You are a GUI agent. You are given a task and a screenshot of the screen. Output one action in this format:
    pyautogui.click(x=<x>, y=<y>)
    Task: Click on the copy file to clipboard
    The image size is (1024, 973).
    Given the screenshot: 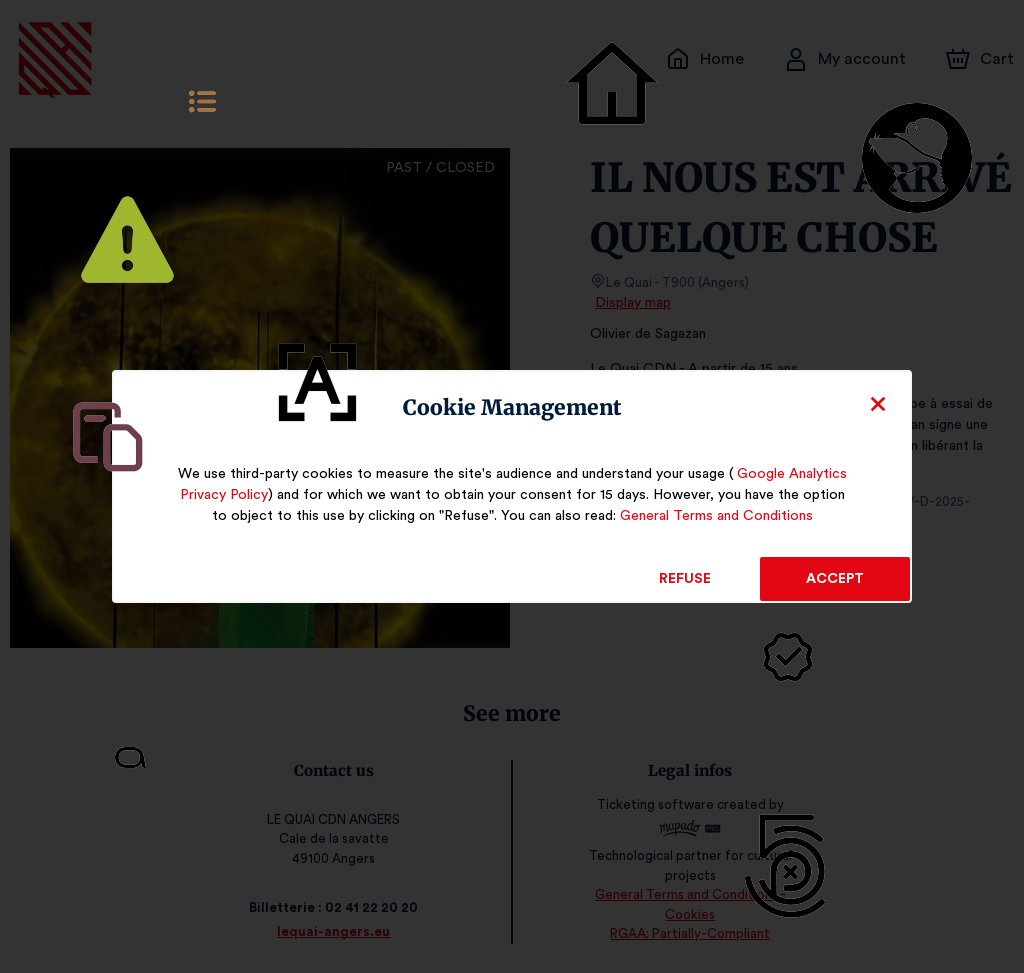 What is the action you would take?
    pyautogui.click(x=108, y=437)
    